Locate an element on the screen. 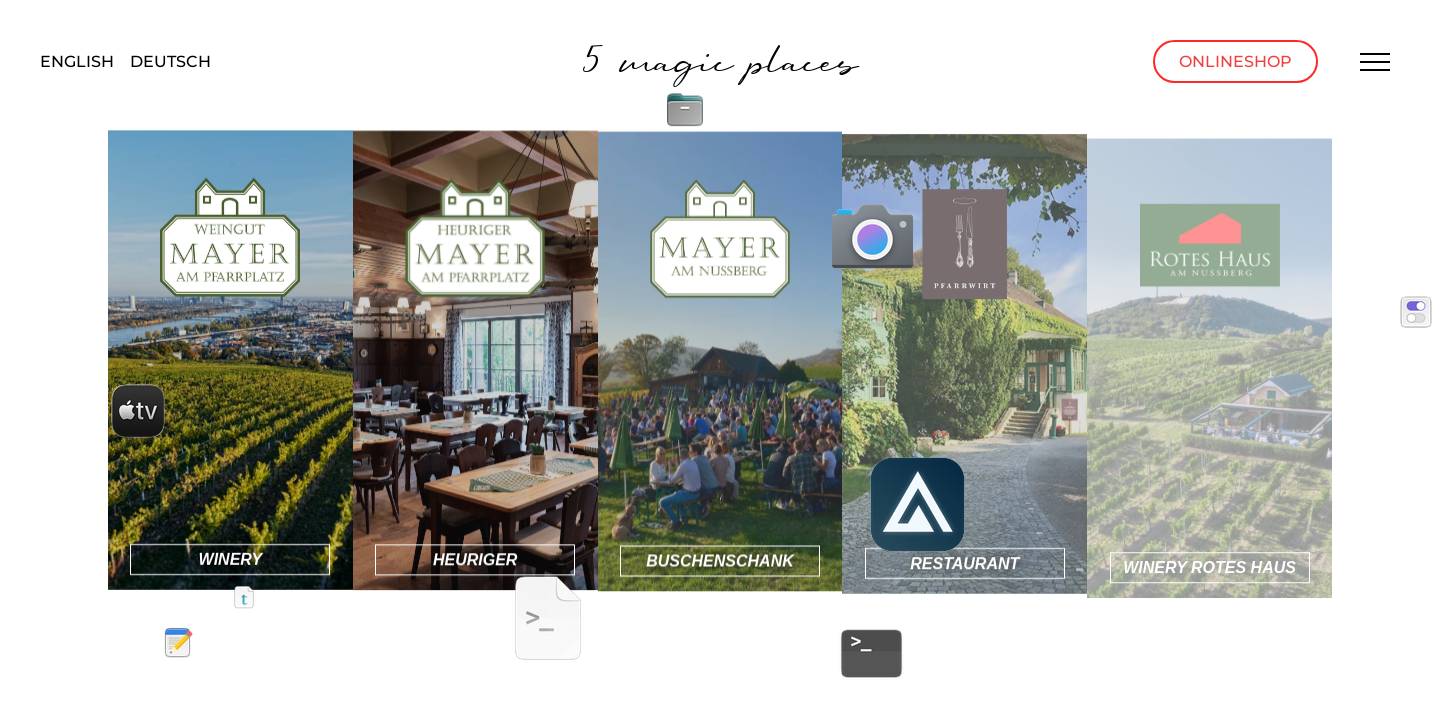 The width and height of the screenshot is (1440, 720). open the text editor application is located at coordinates (177, 642).